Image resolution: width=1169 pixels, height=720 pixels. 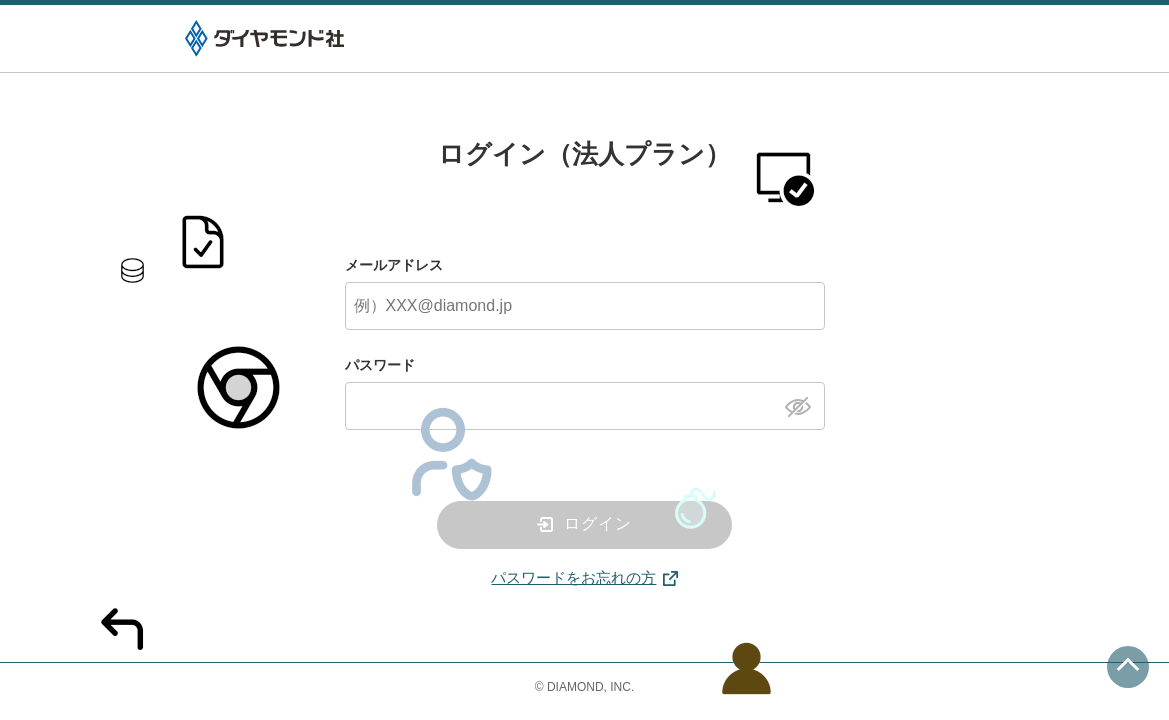 What do you see at coordinates (203, 242) in the screenshot?
I see `document successfully verified or approved` at bounding box center [203, 242].